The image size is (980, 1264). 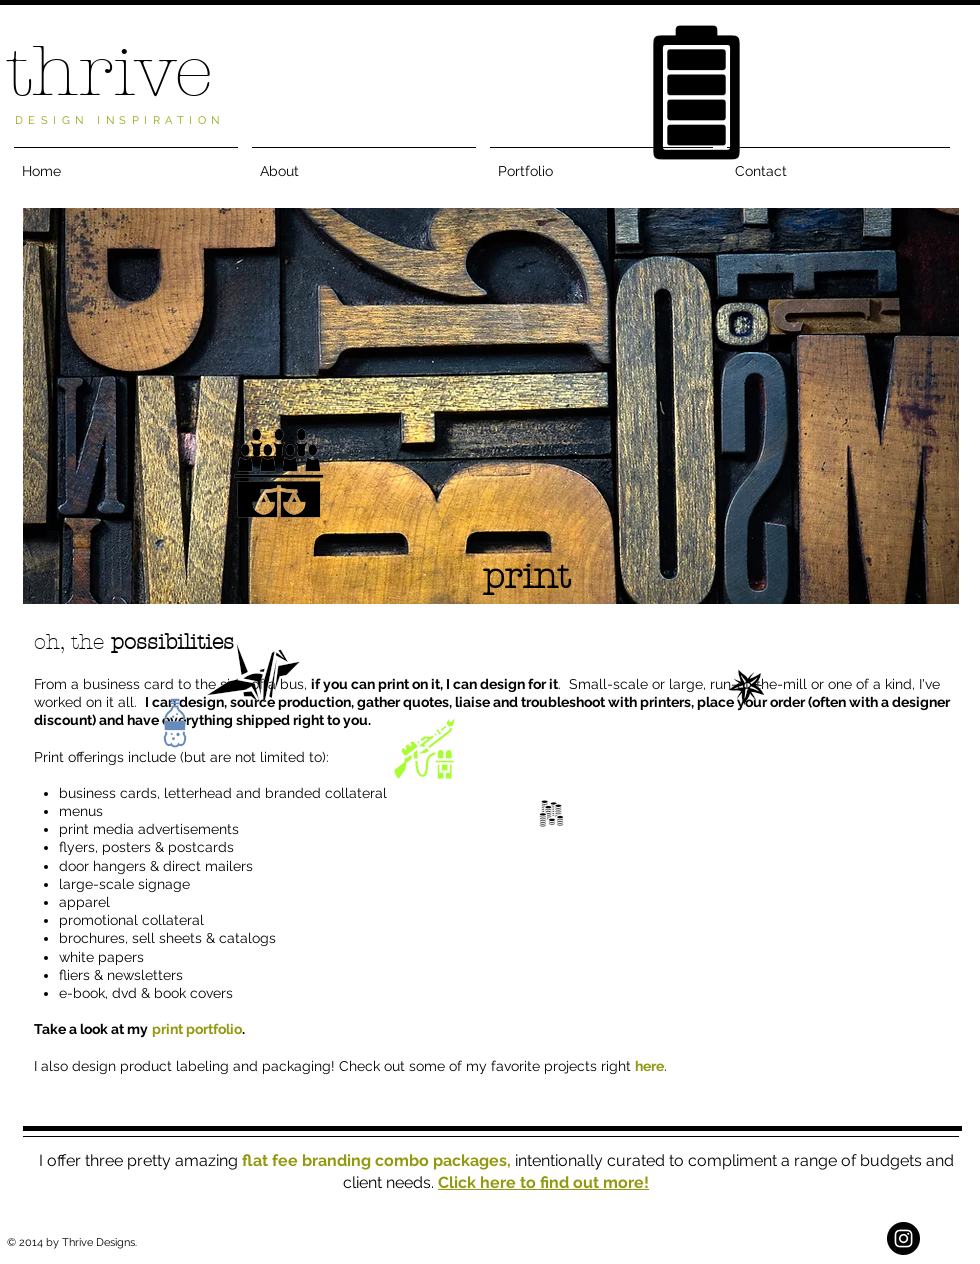 What do you see at coordinates (175, 723) in the screenshot?
I see `select a beverage or drink item` at bounding box center [175, 723].